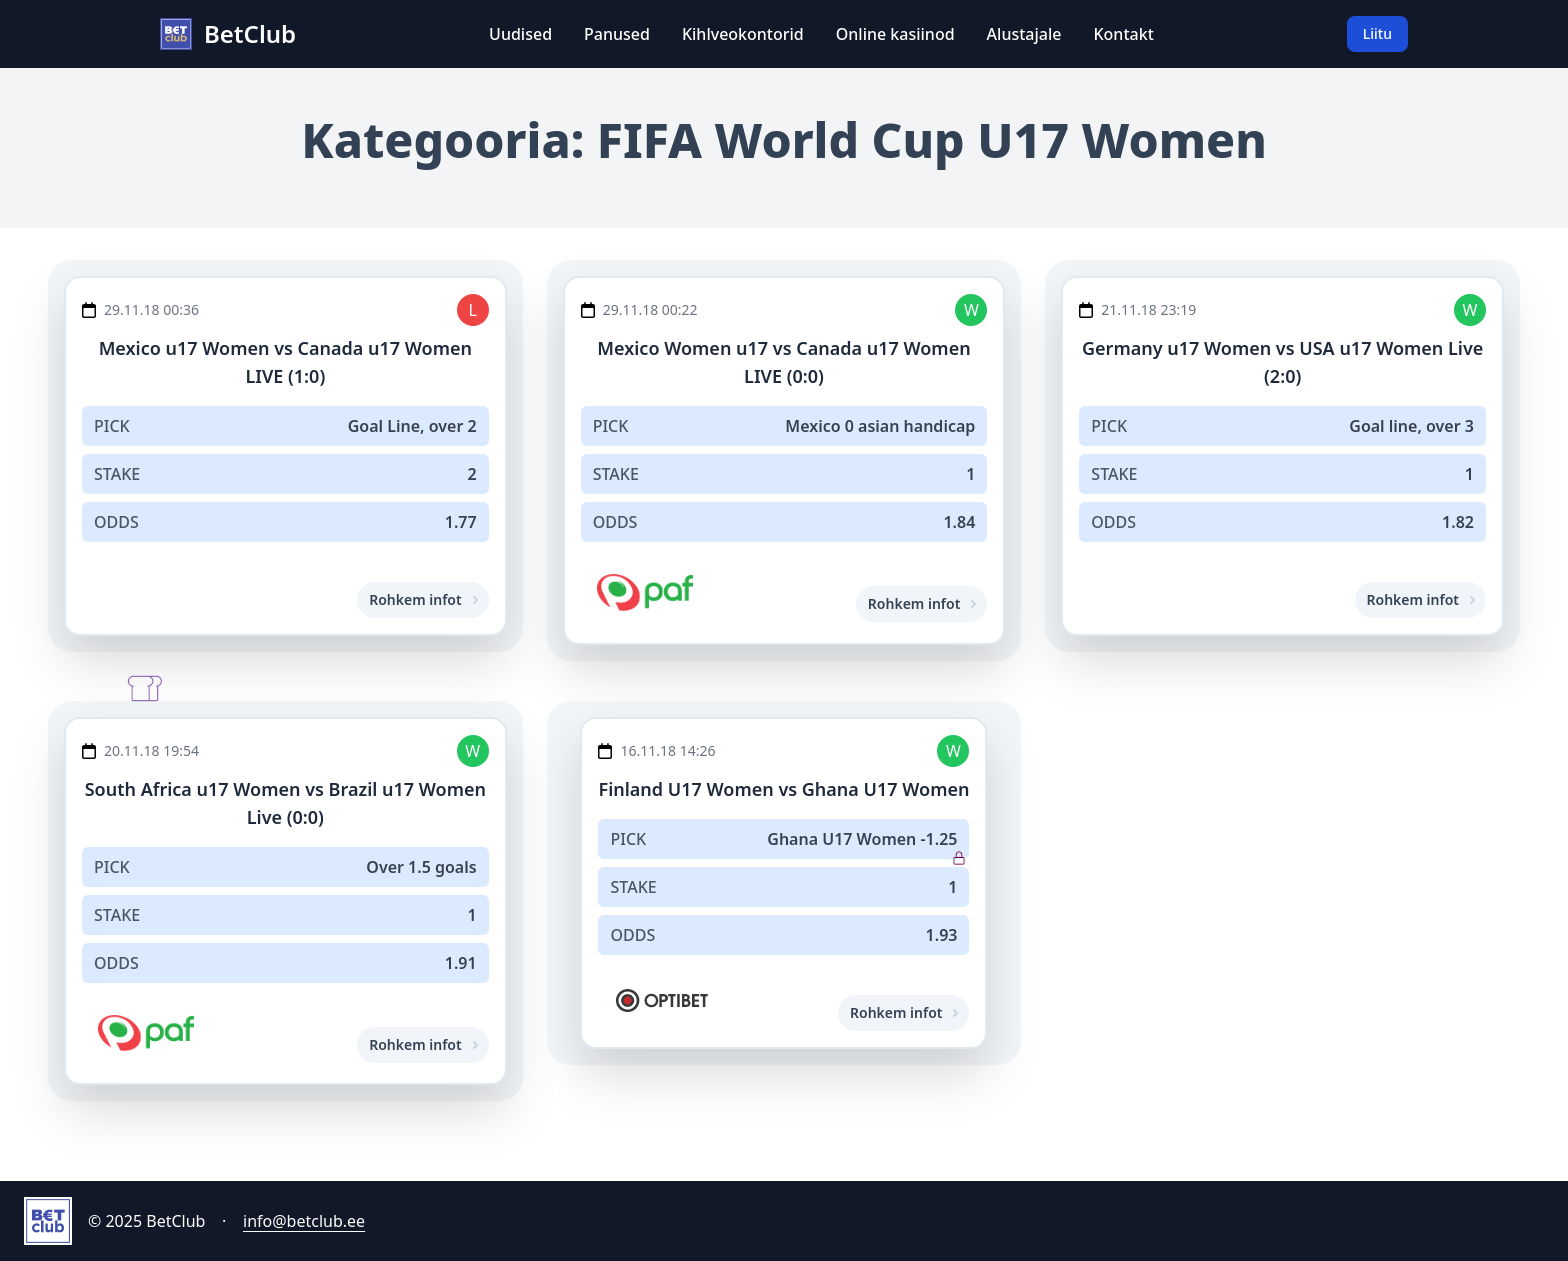 The height and width of the screenshot is (1261, 1568). Describe the element at coordinates (145, 688) in the screenshot. I see `browse bakery or bread products` at that location.